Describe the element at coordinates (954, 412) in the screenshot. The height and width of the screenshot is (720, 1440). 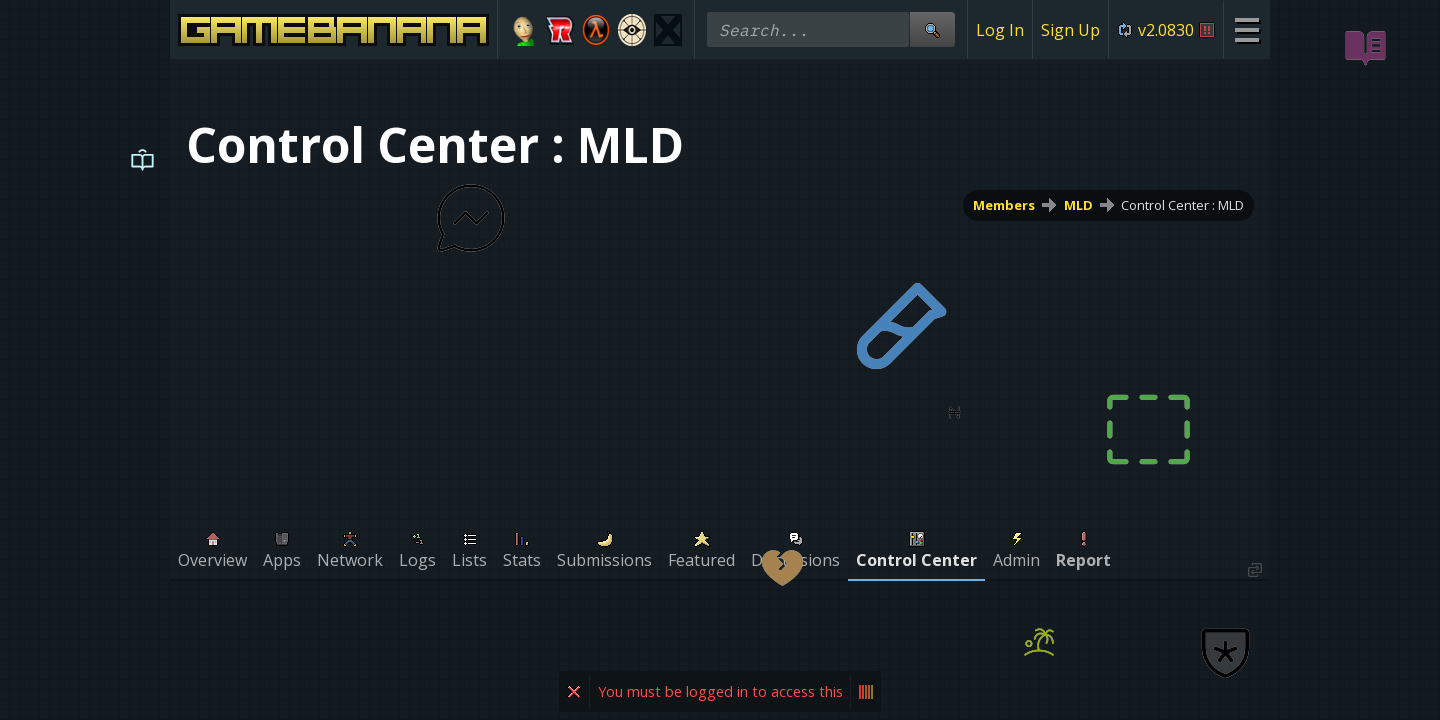
I see `view or select Nigerian naira currency` at that location.